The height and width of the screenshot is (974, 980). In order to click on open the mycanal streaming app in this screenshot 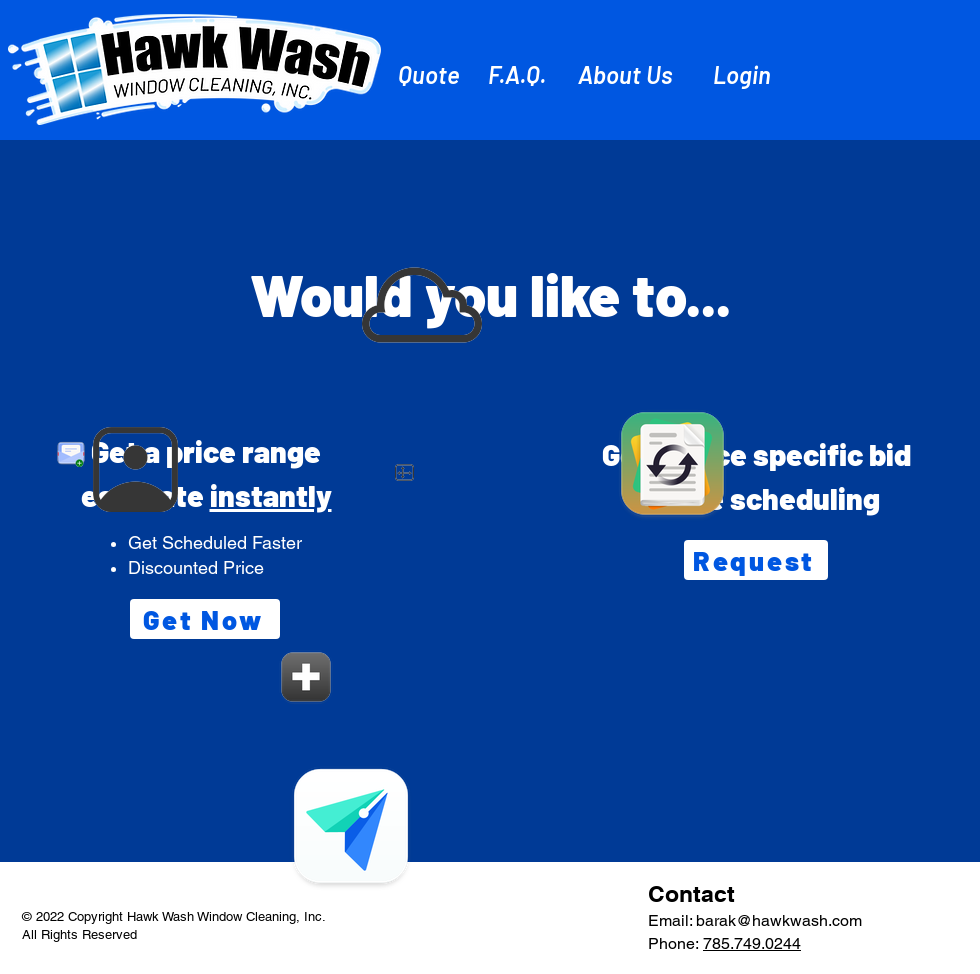, I will do `click(306, 677)`.